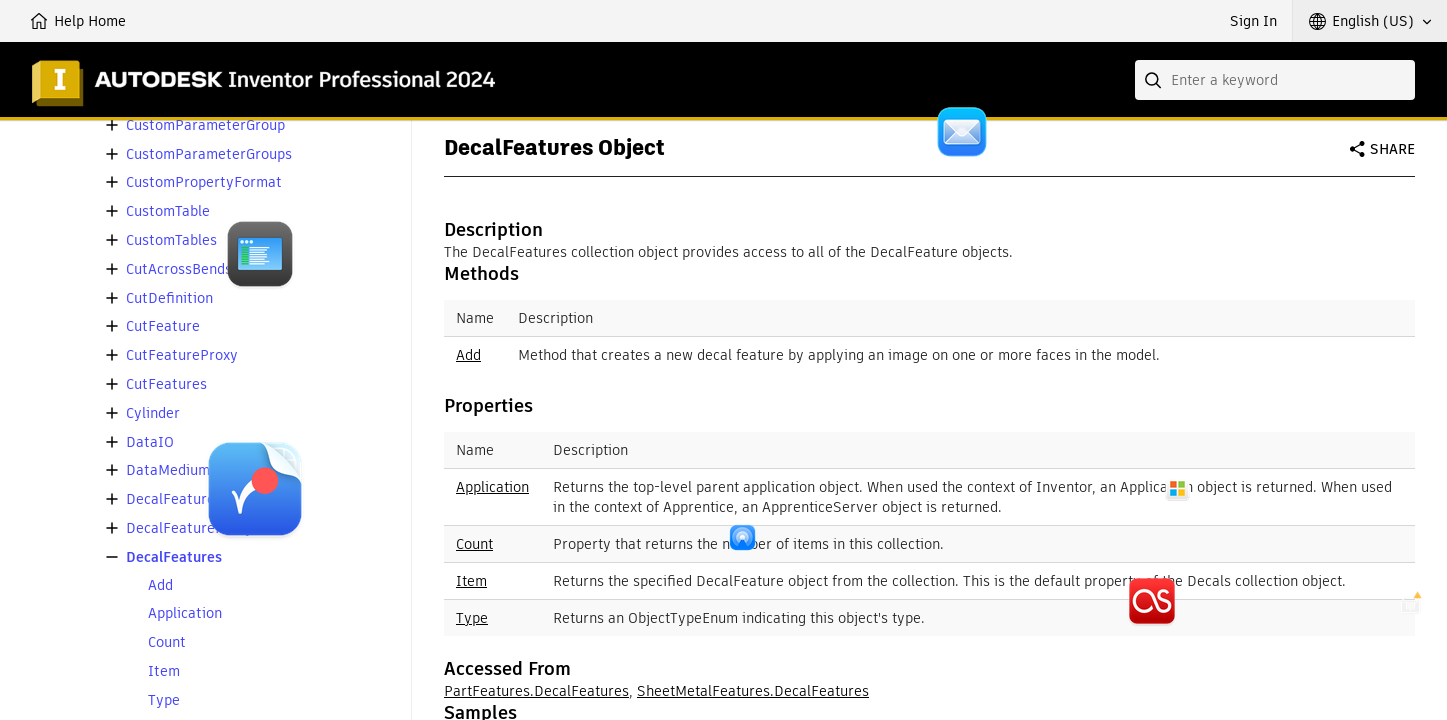  Describe the element at coordinates (742, 537) in the screenshot. I see `open airdrop to share files with nearby devices` at that location.